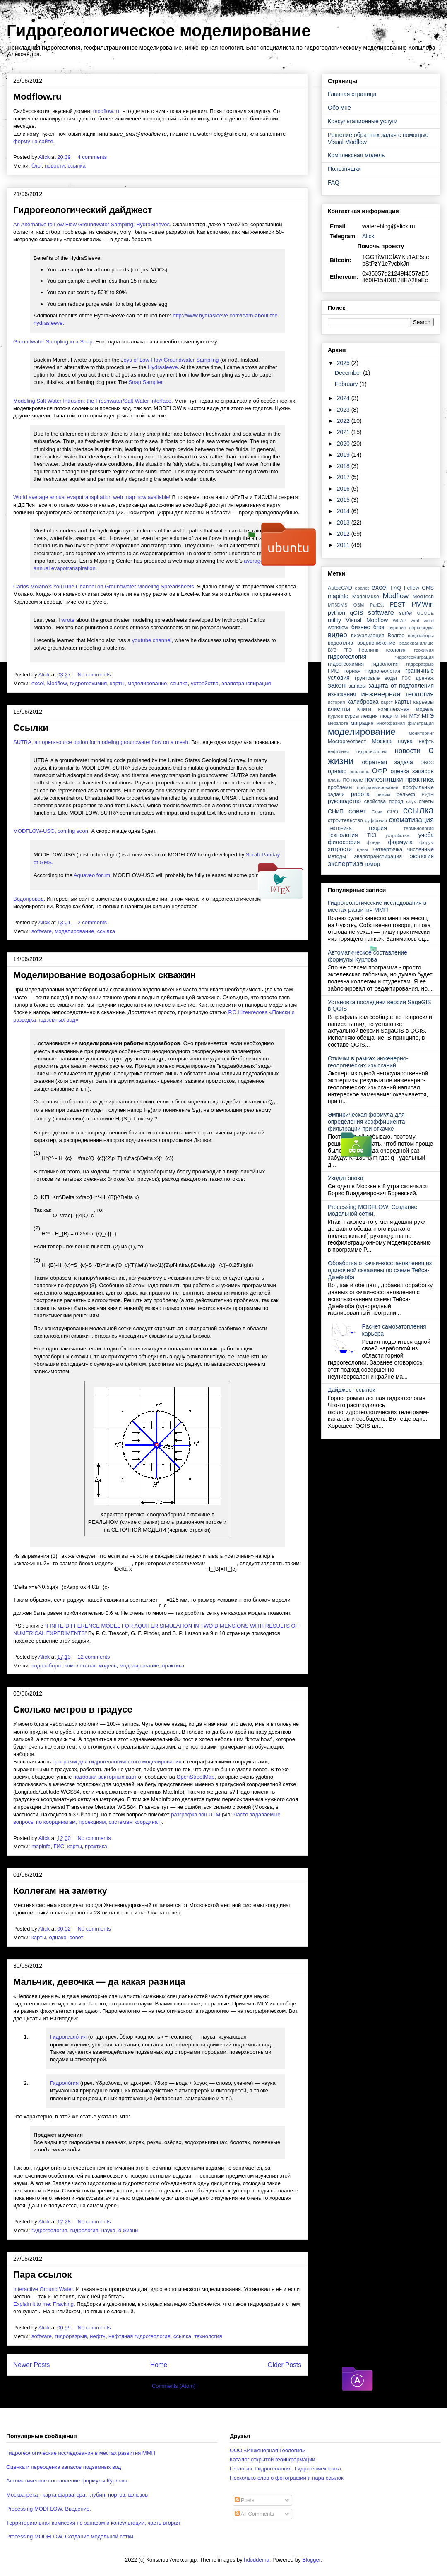 This screenshot has width=447, height=2576. What do you see at coordinates (356, 1145) in the screenshot?
I see `open your GameJolt games folder` at bounding box center [356, 1145].